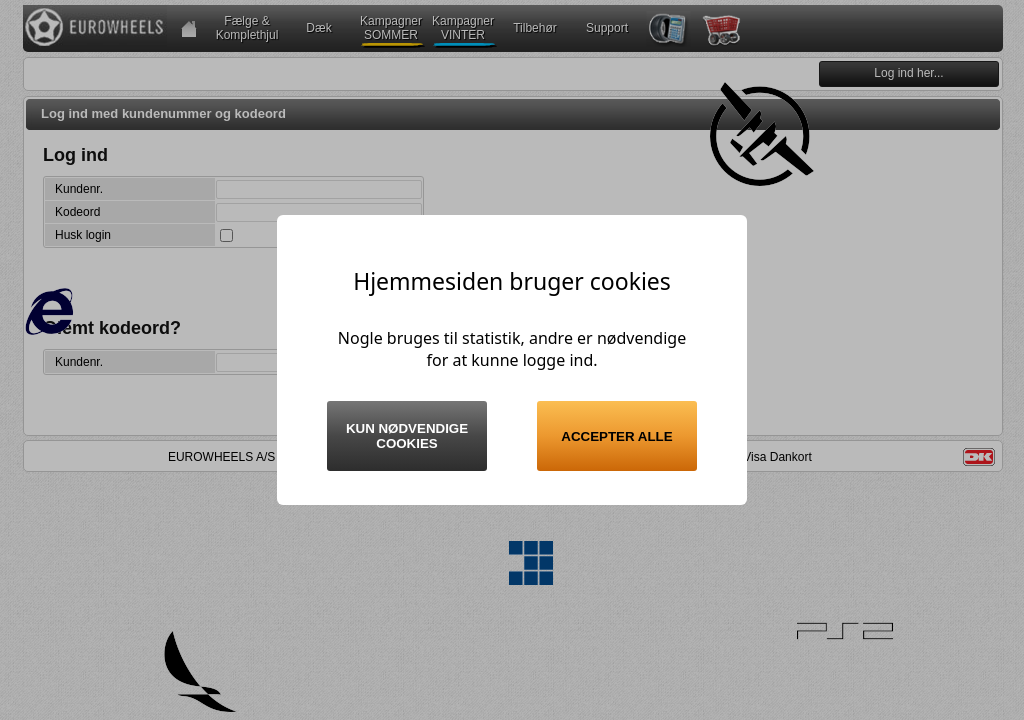 This screenshot has width=1024, height=720. What do you see at coordinates (762, 134) in the screenshot?
I see `open the Floatplane streaming platform` at bounding box center [762, 134].